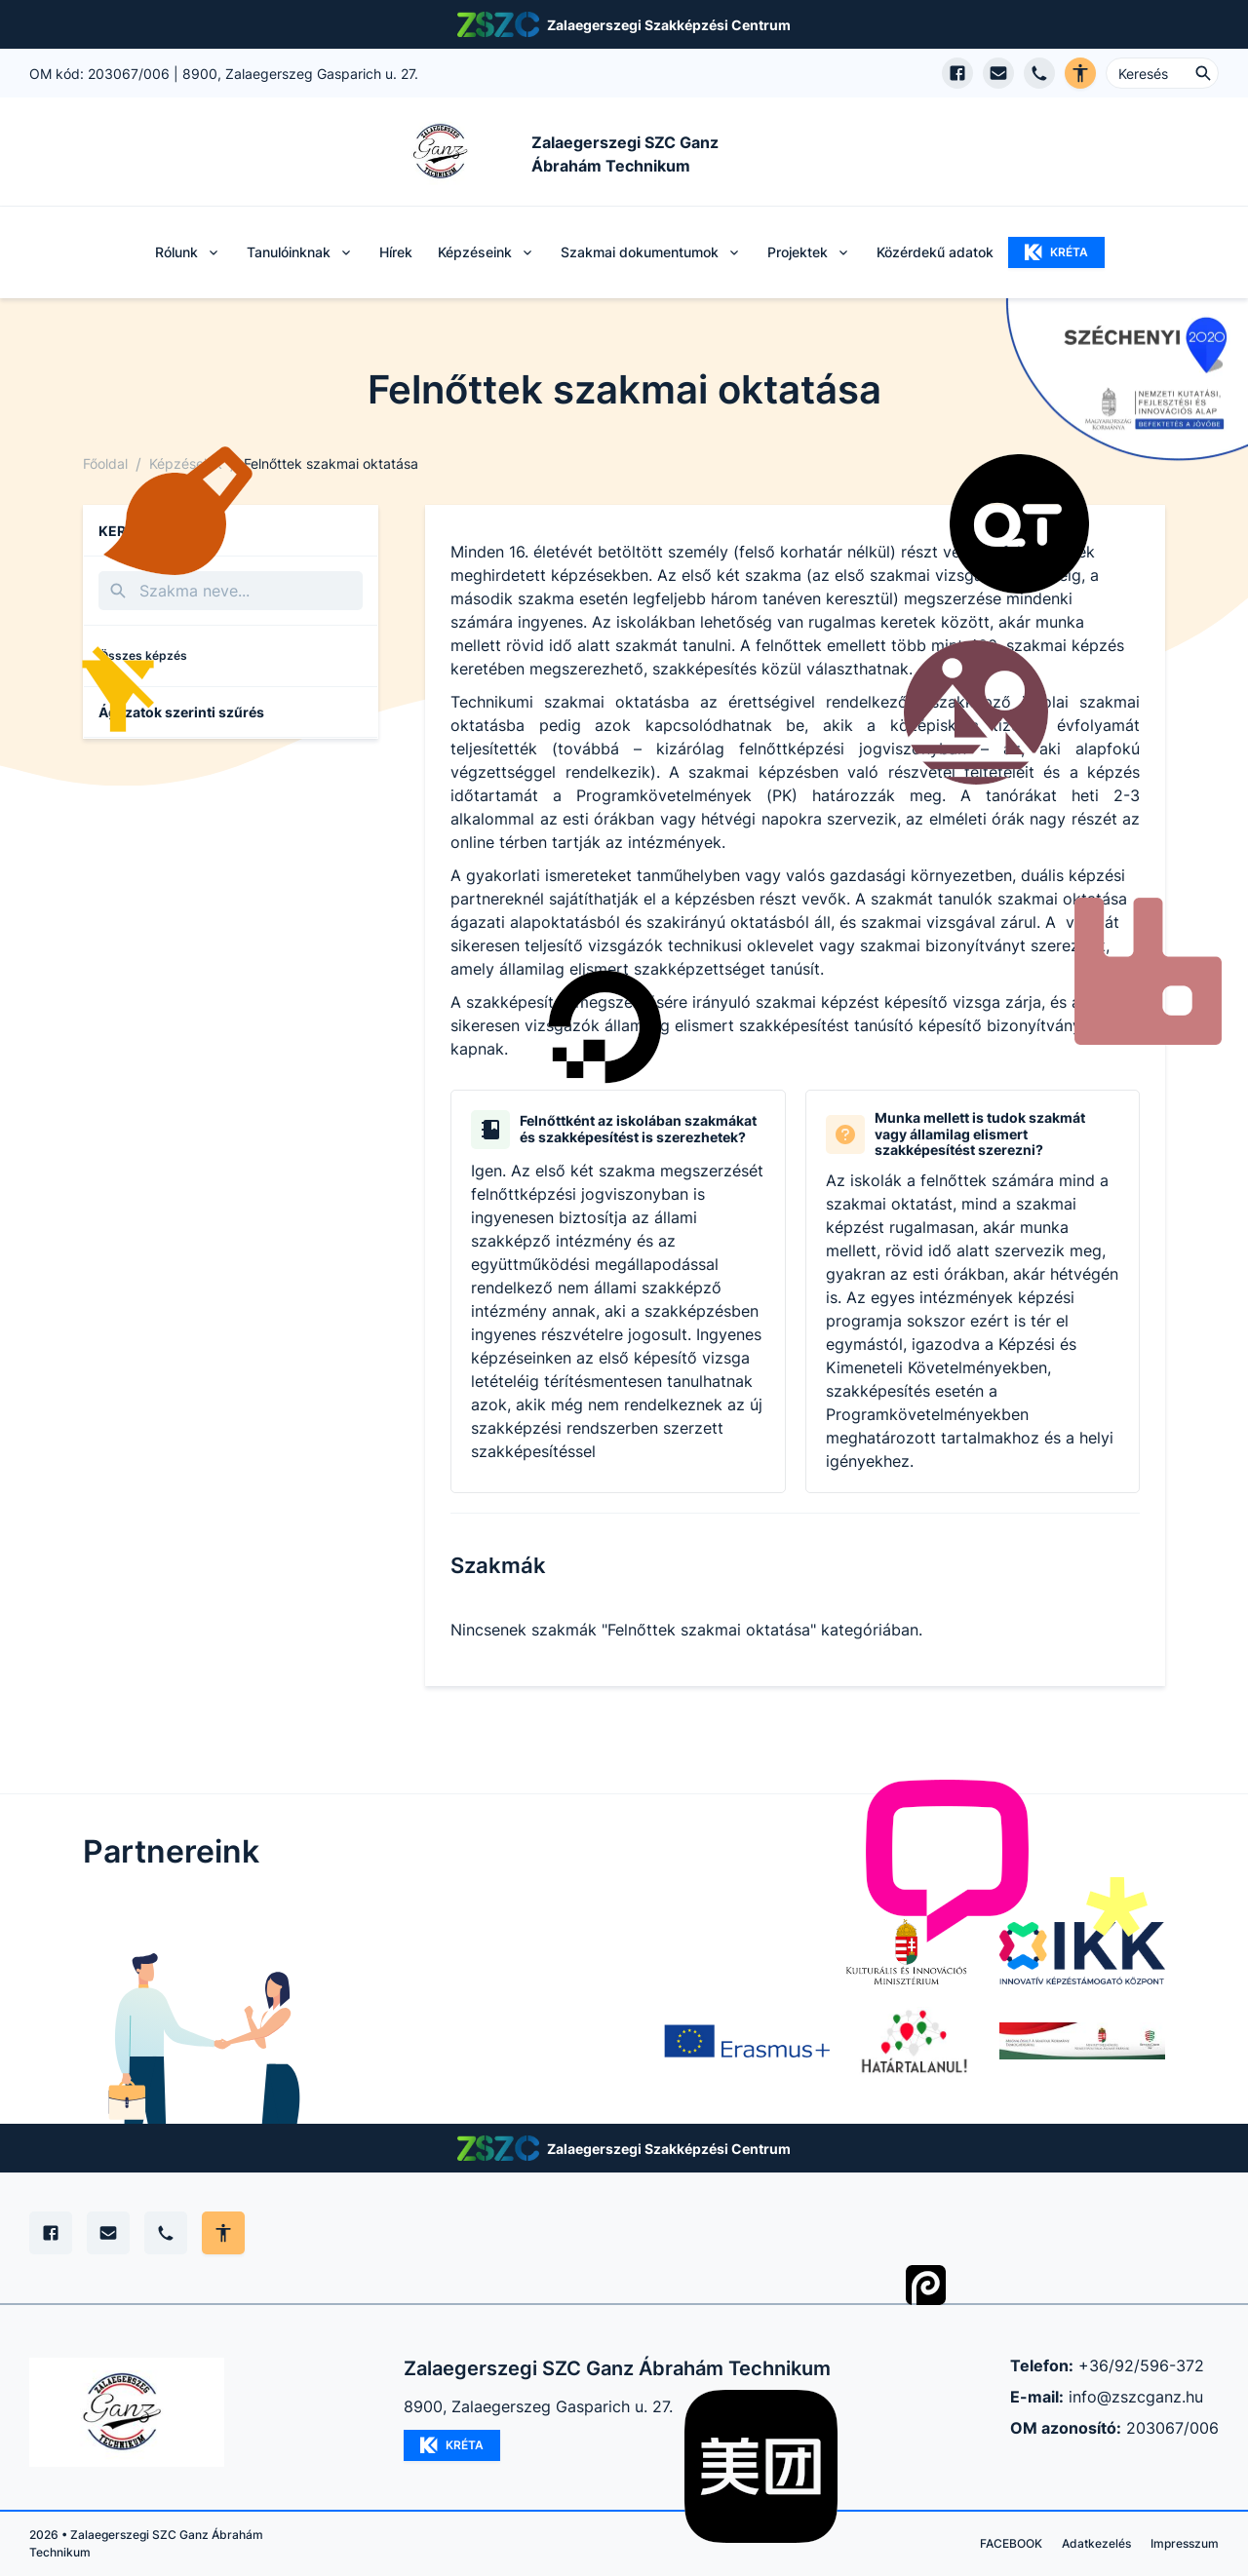  Describe the element at coordinates (604, 1026) in the screenshot. I see `DigitalOcean brand logo` at that location.